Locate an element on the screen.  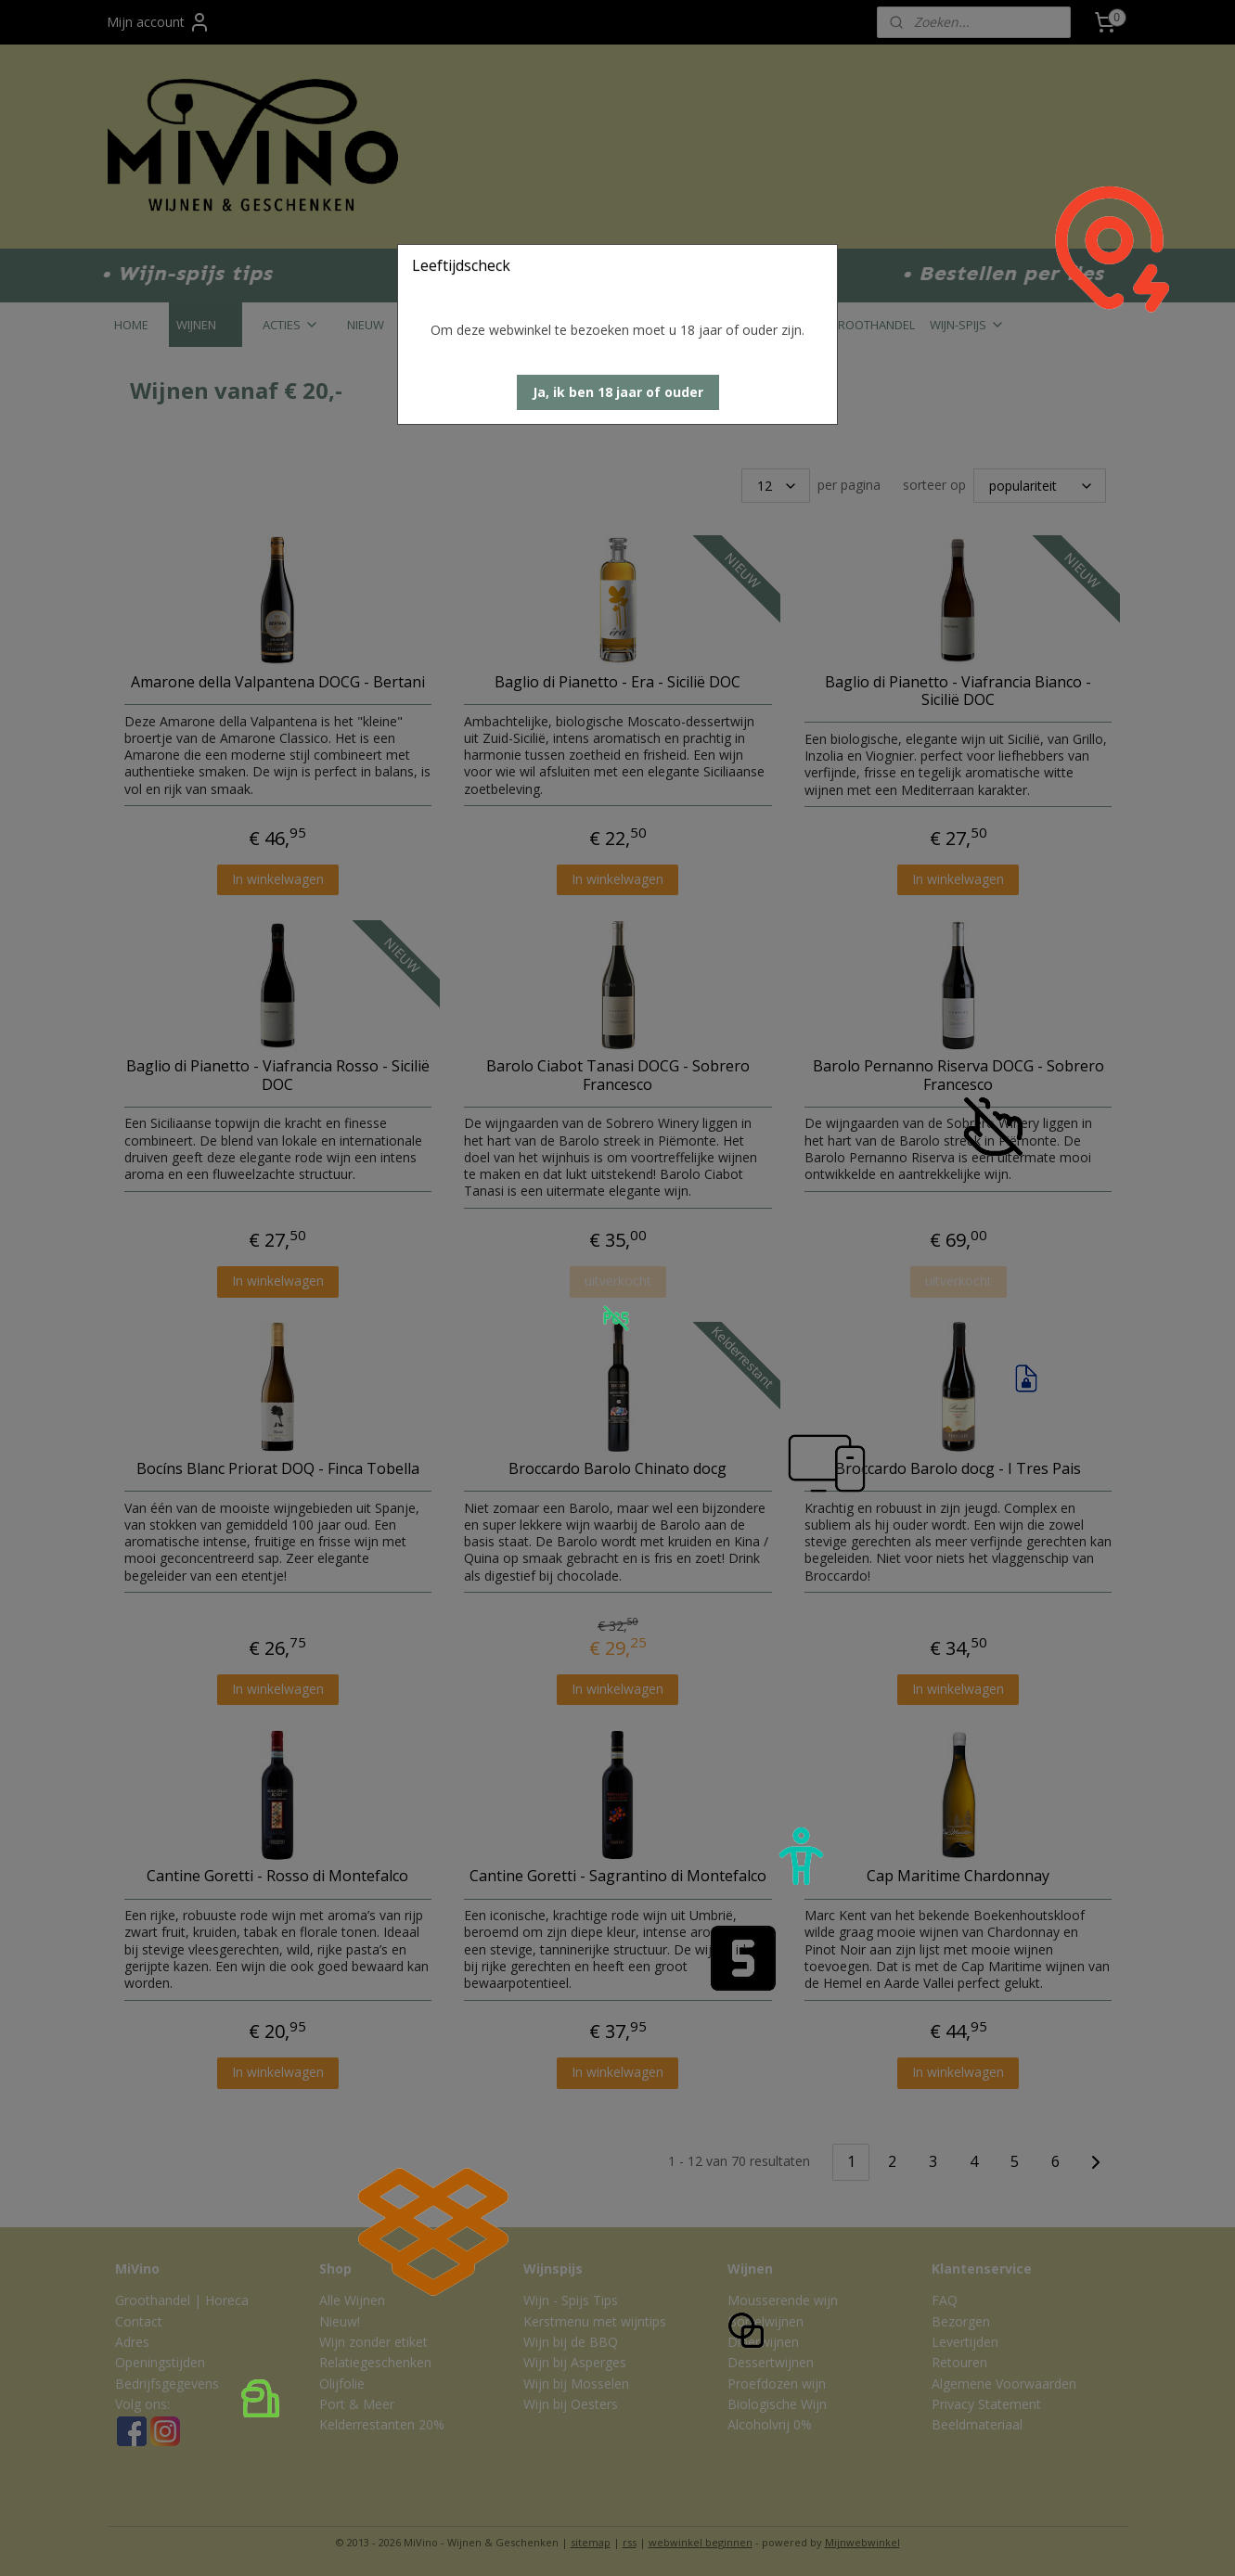
view a protected or encrypted document is located at coordinates (1026, 1378).